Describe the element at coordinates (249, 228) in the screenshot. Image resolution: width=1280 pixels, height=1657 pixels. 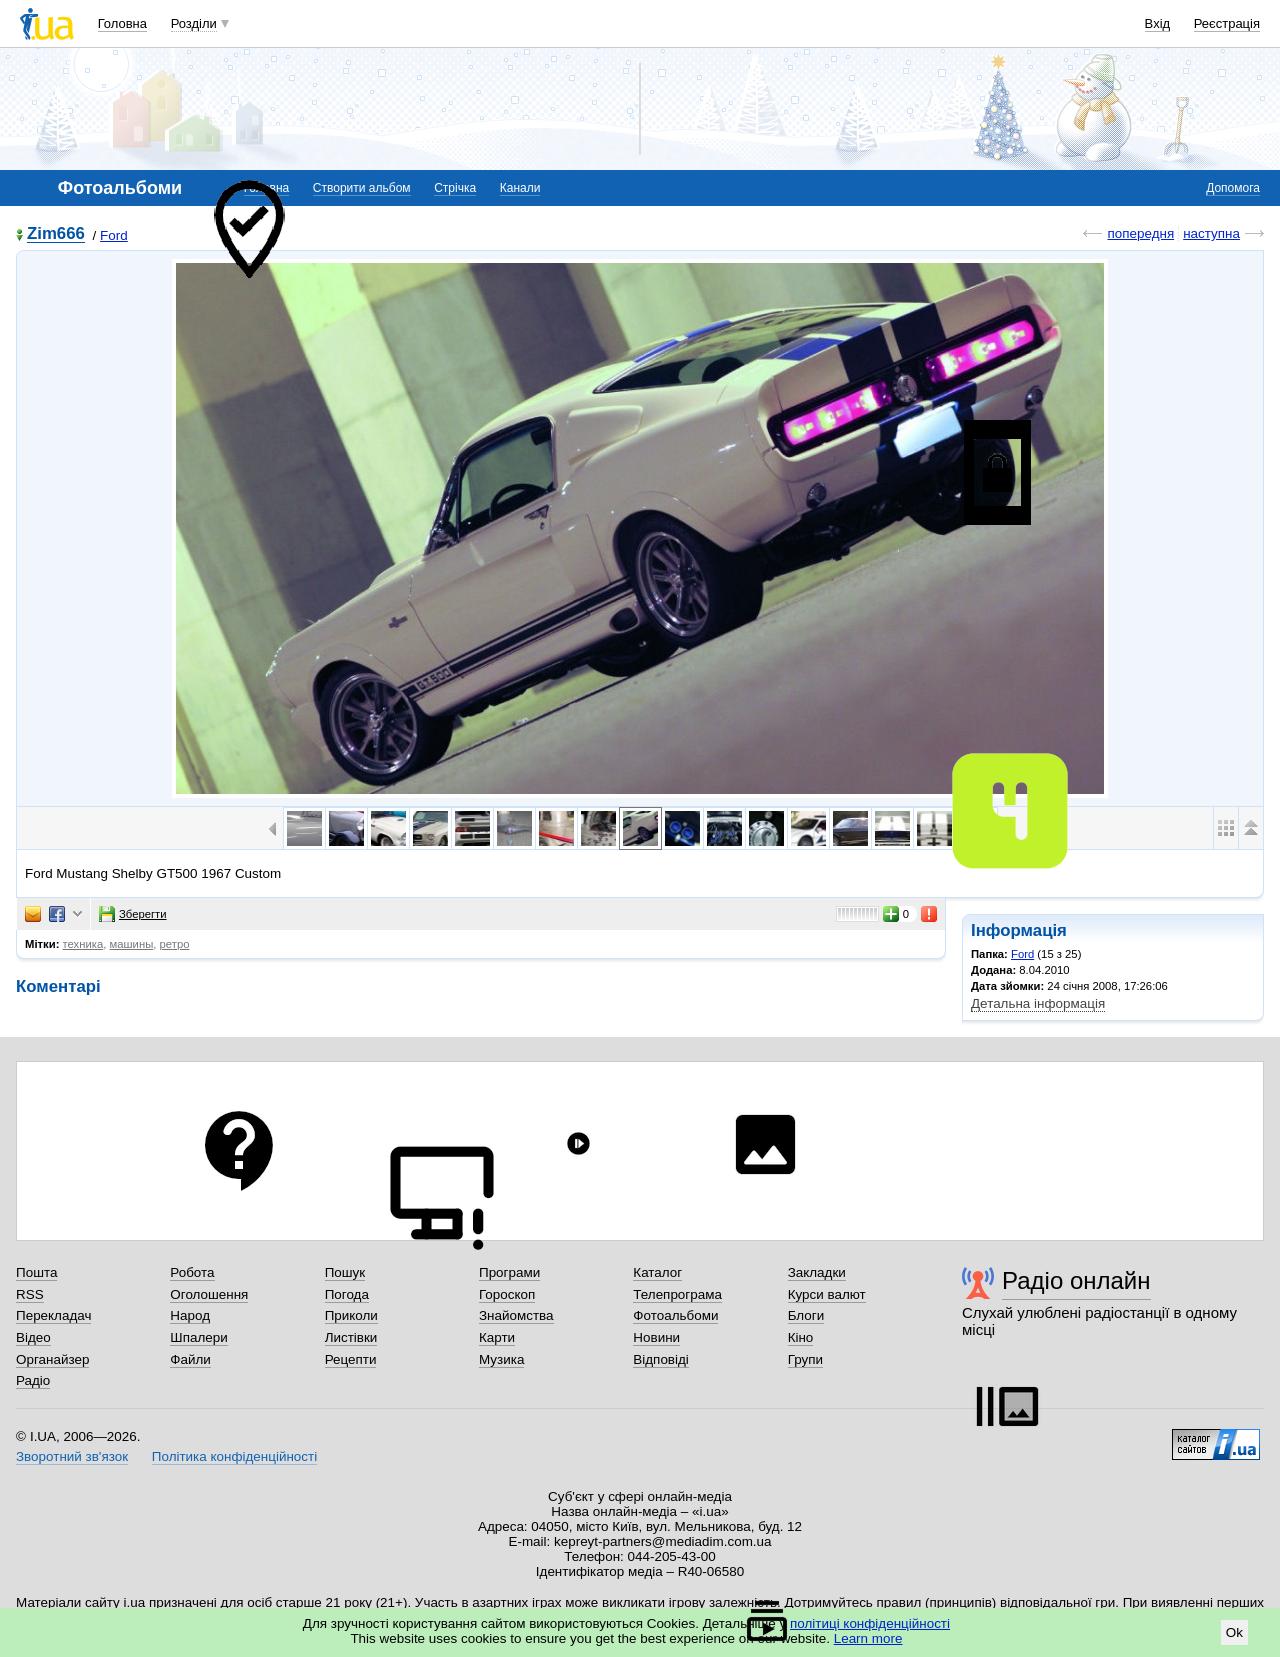
I see `confirm or select a location` at that location.